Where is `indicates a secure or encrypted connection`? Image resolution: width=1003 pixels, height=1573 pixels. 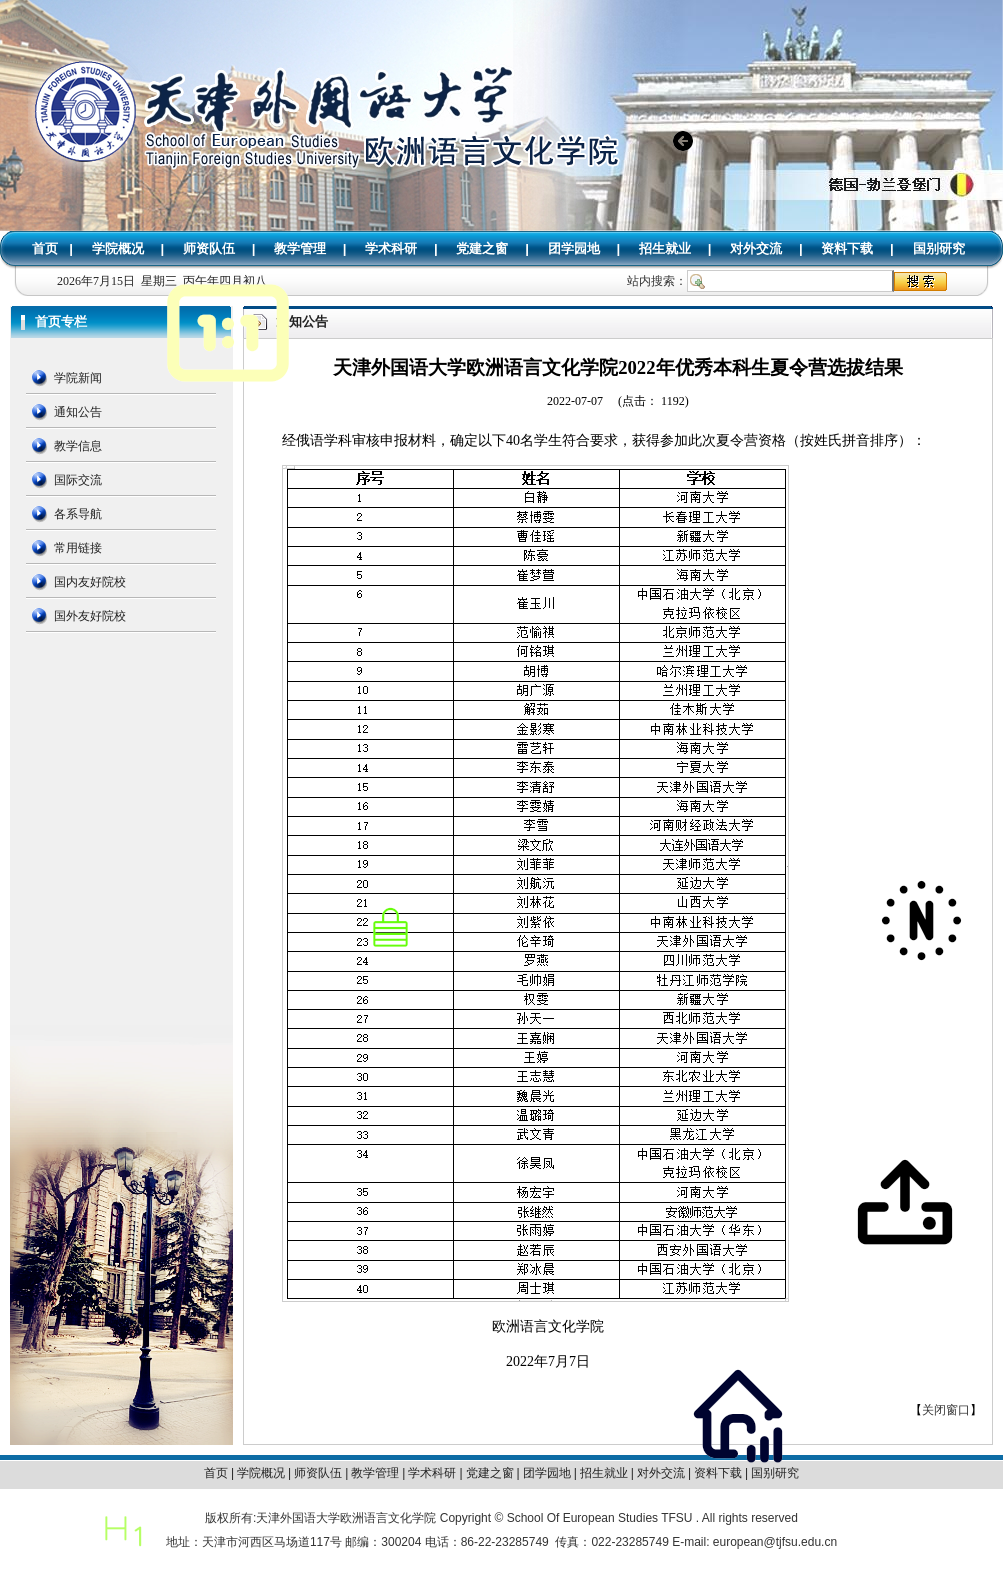
indicates a secure or encrypted connection is located at coordinates (390, 929).